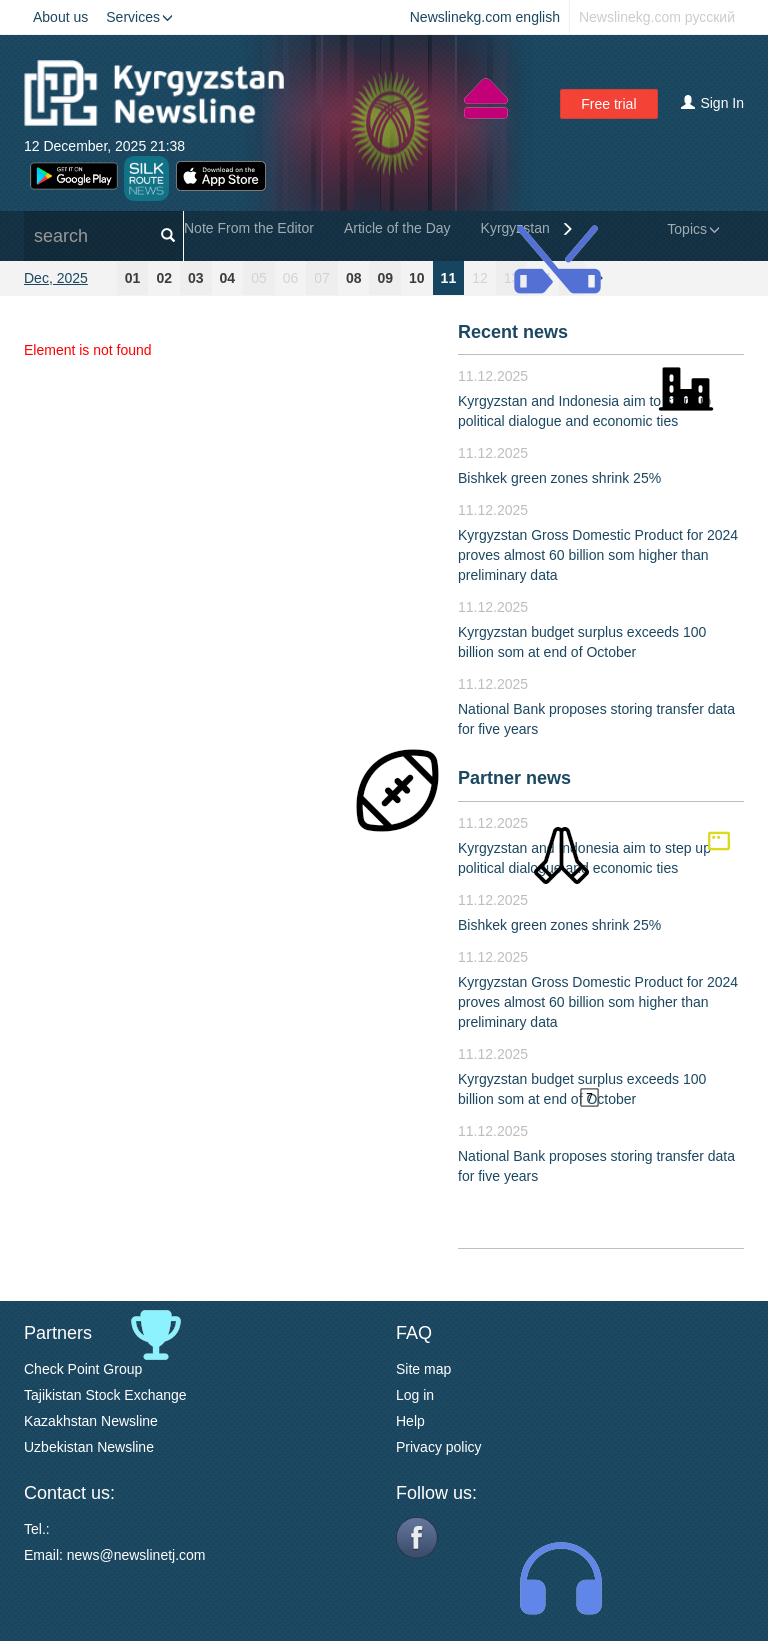 The width and height of the screenshot is (768, 1641). Describe the element at coordinates (719, 841) in the screenshot. I see `open application window` at that location.